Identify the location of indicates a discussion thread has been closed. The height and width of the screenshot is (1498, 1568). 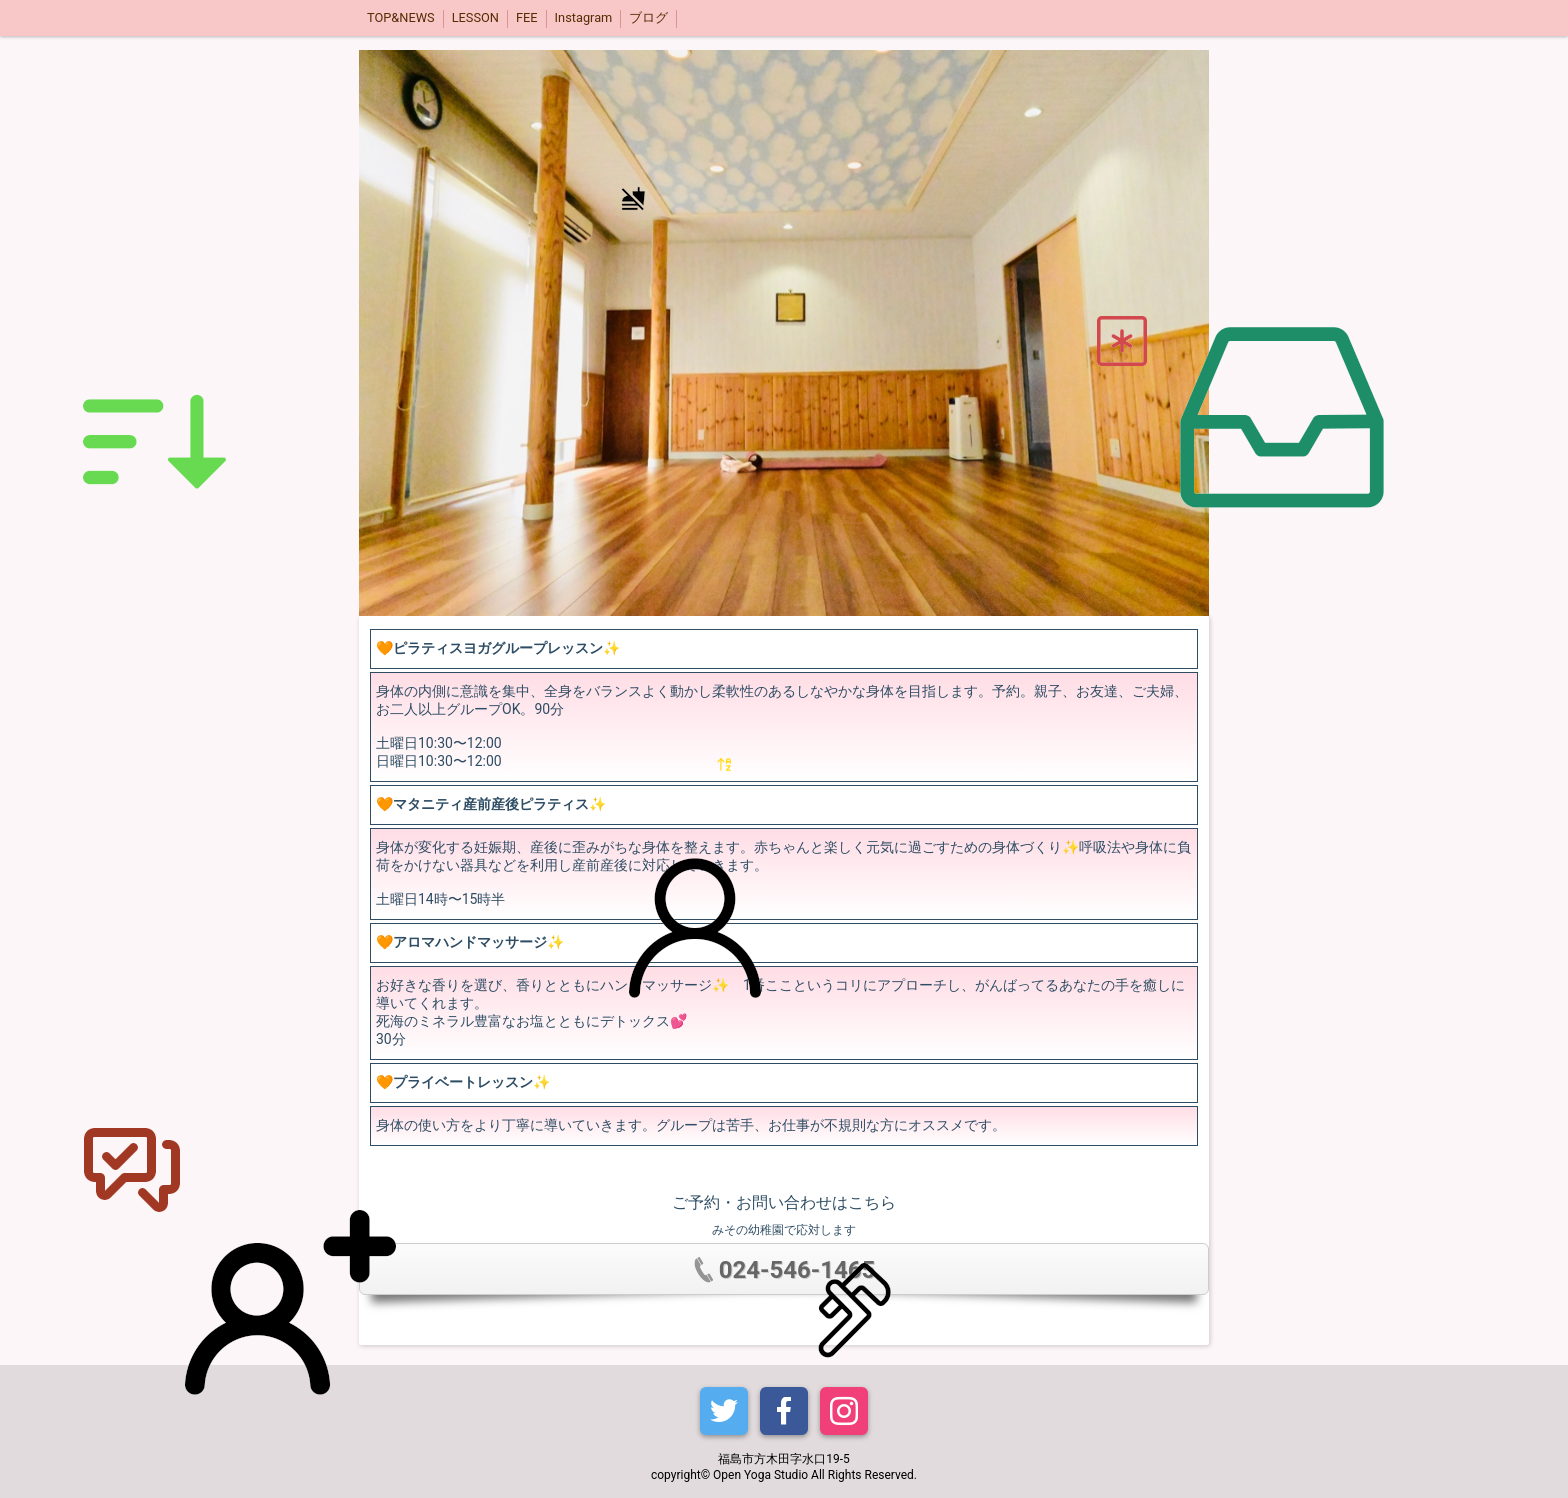
(132, 1170).